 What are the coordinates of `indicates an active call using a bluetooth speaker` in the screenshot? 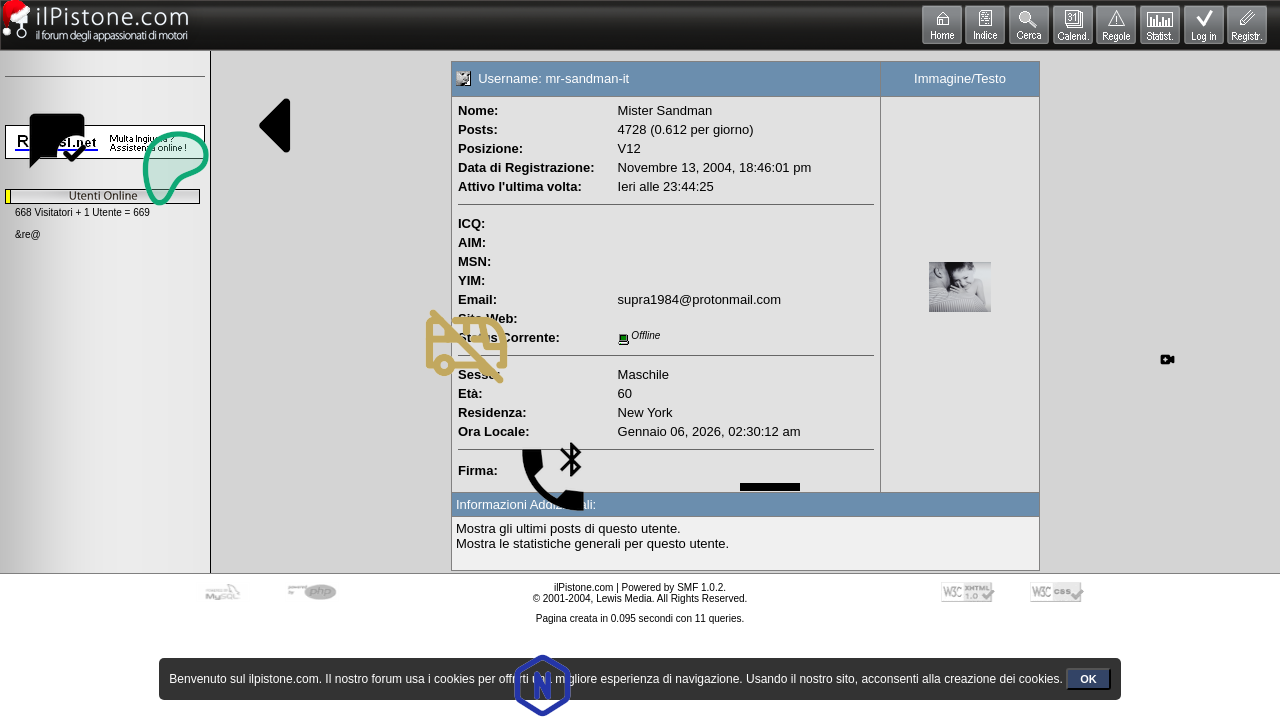 It's located at (553, 480).